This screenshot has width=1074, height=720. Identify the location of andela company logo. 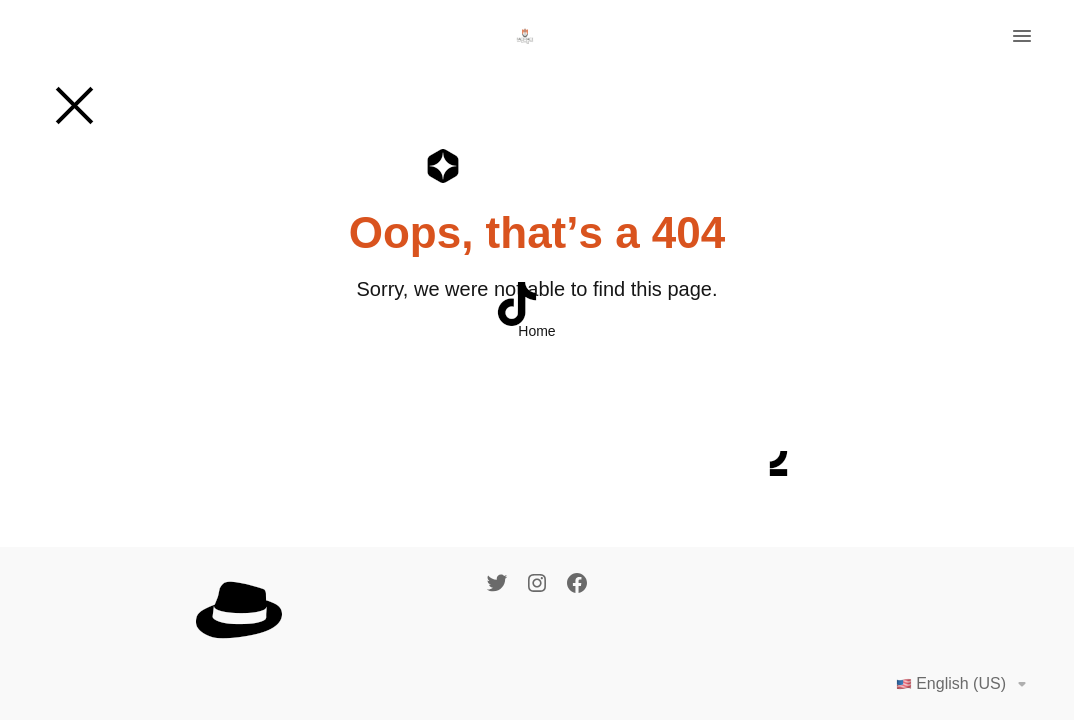
(443, 166).